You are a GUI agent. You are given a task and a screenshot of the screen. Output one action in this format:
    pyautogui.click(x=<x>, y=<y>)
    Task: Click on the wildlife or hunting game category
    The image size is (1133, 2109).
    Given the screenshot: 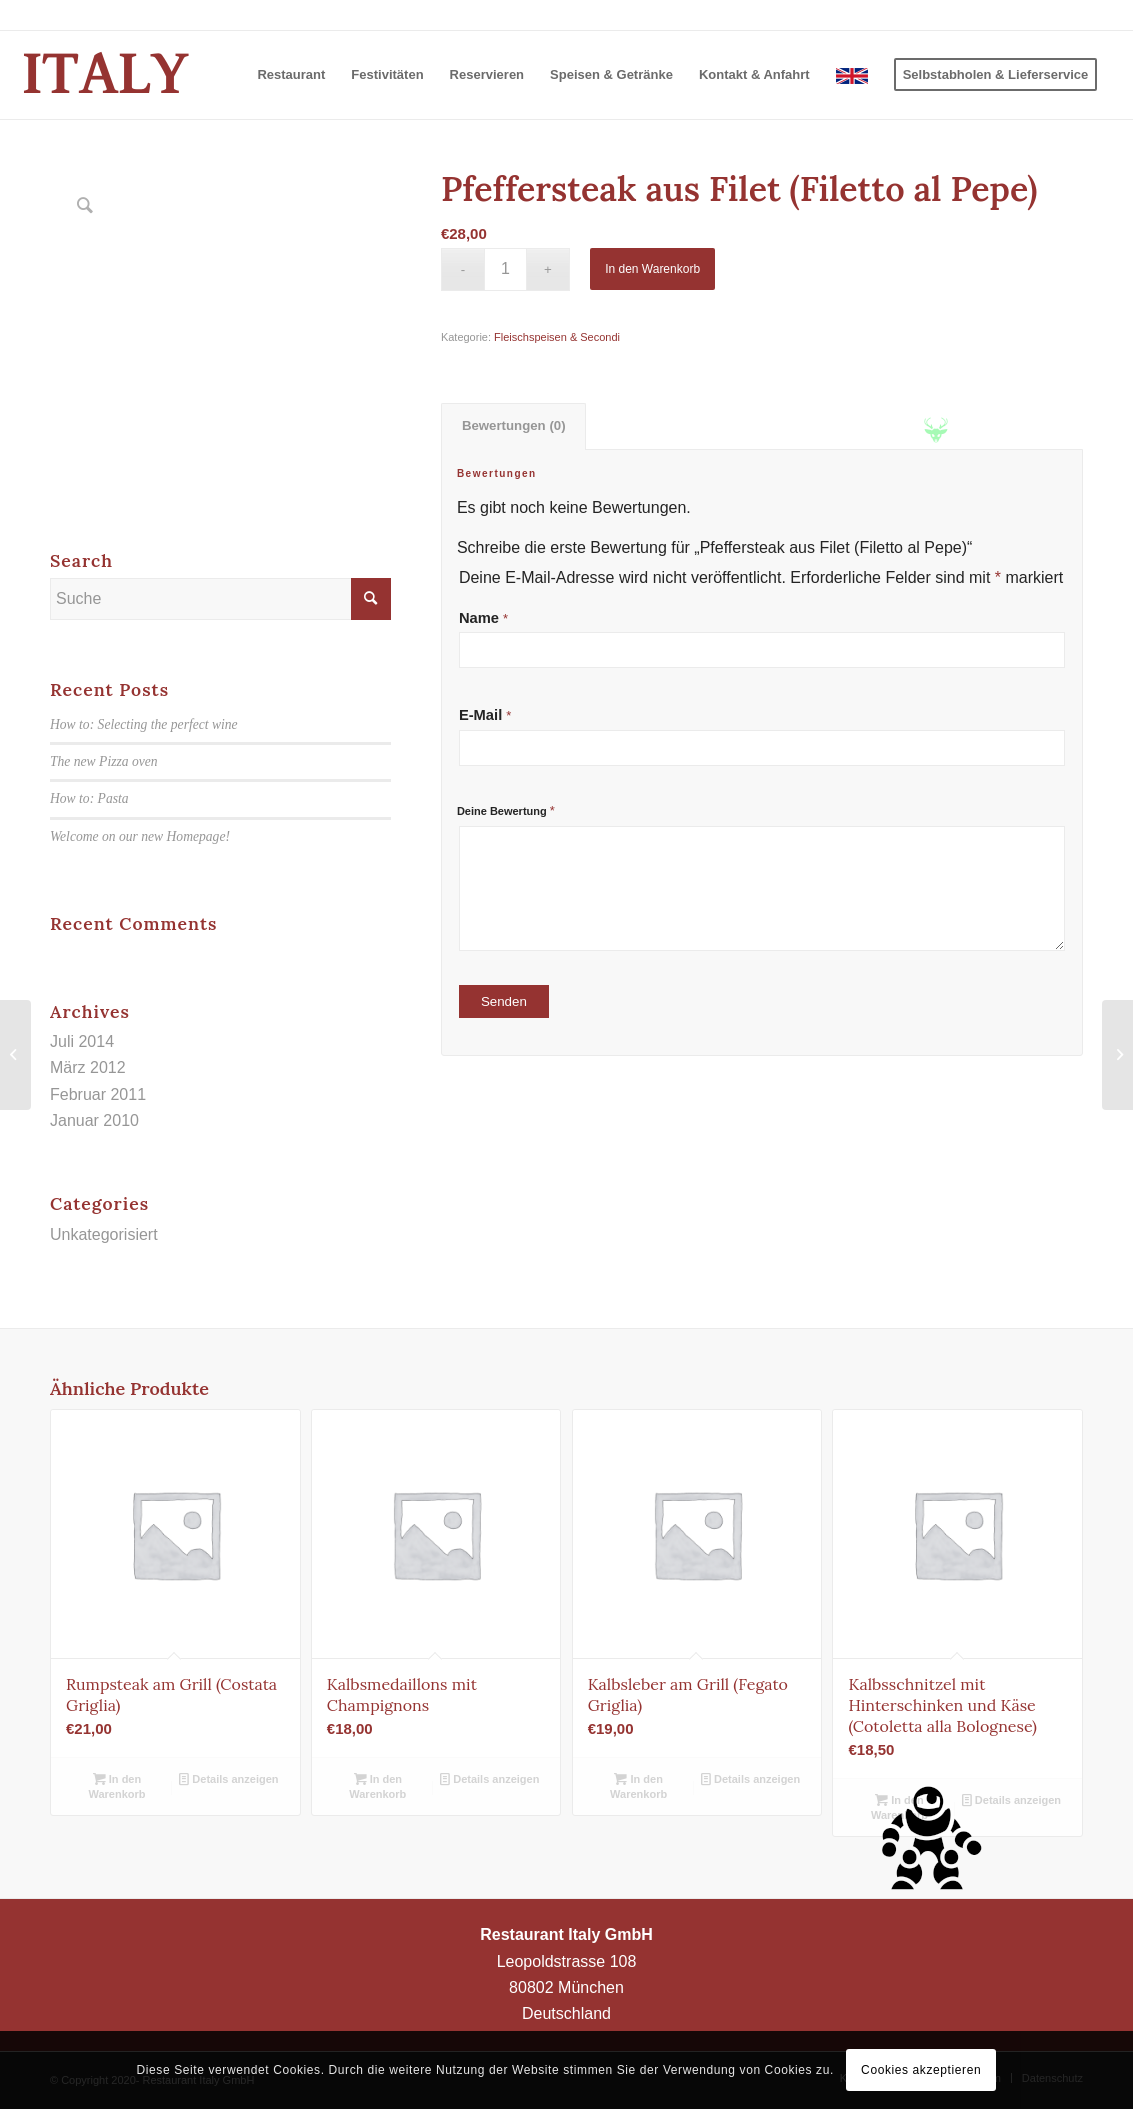 What is the action you would take?
    pyautogui.click(x=936, y=430)
    